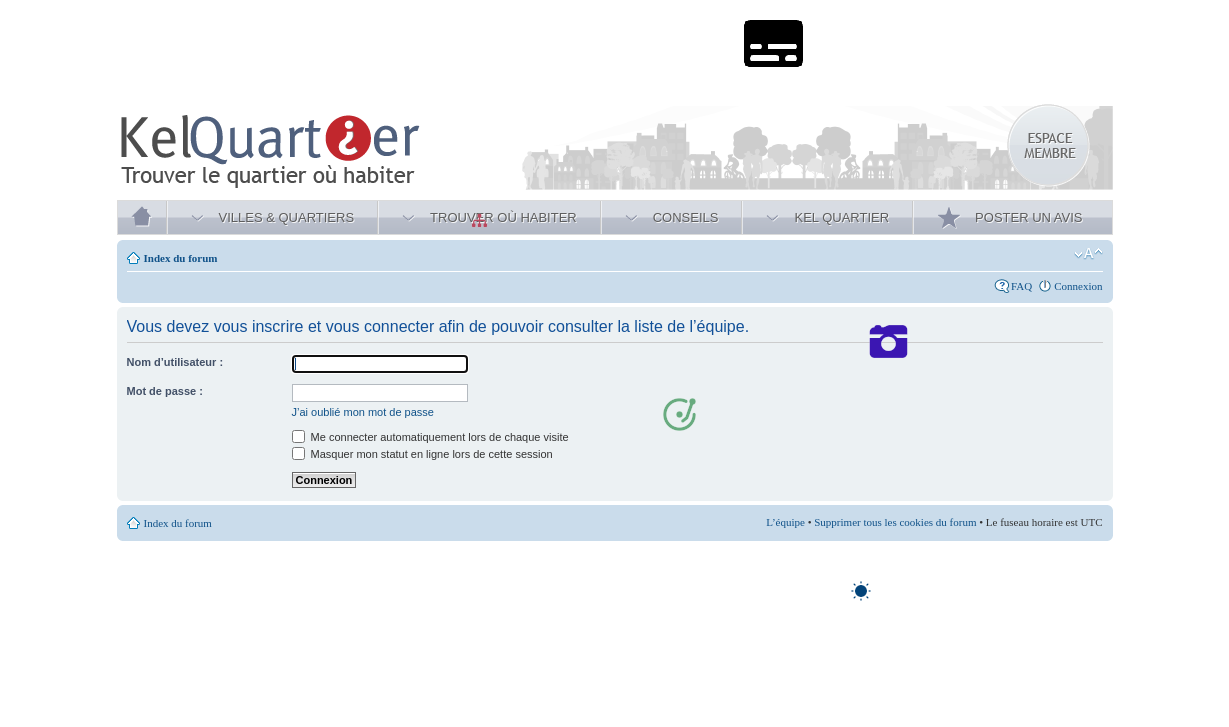 The width and height of the screenshot is (1229, 727). I want to click on enable subtitles or closed captions, so click(773, 43).